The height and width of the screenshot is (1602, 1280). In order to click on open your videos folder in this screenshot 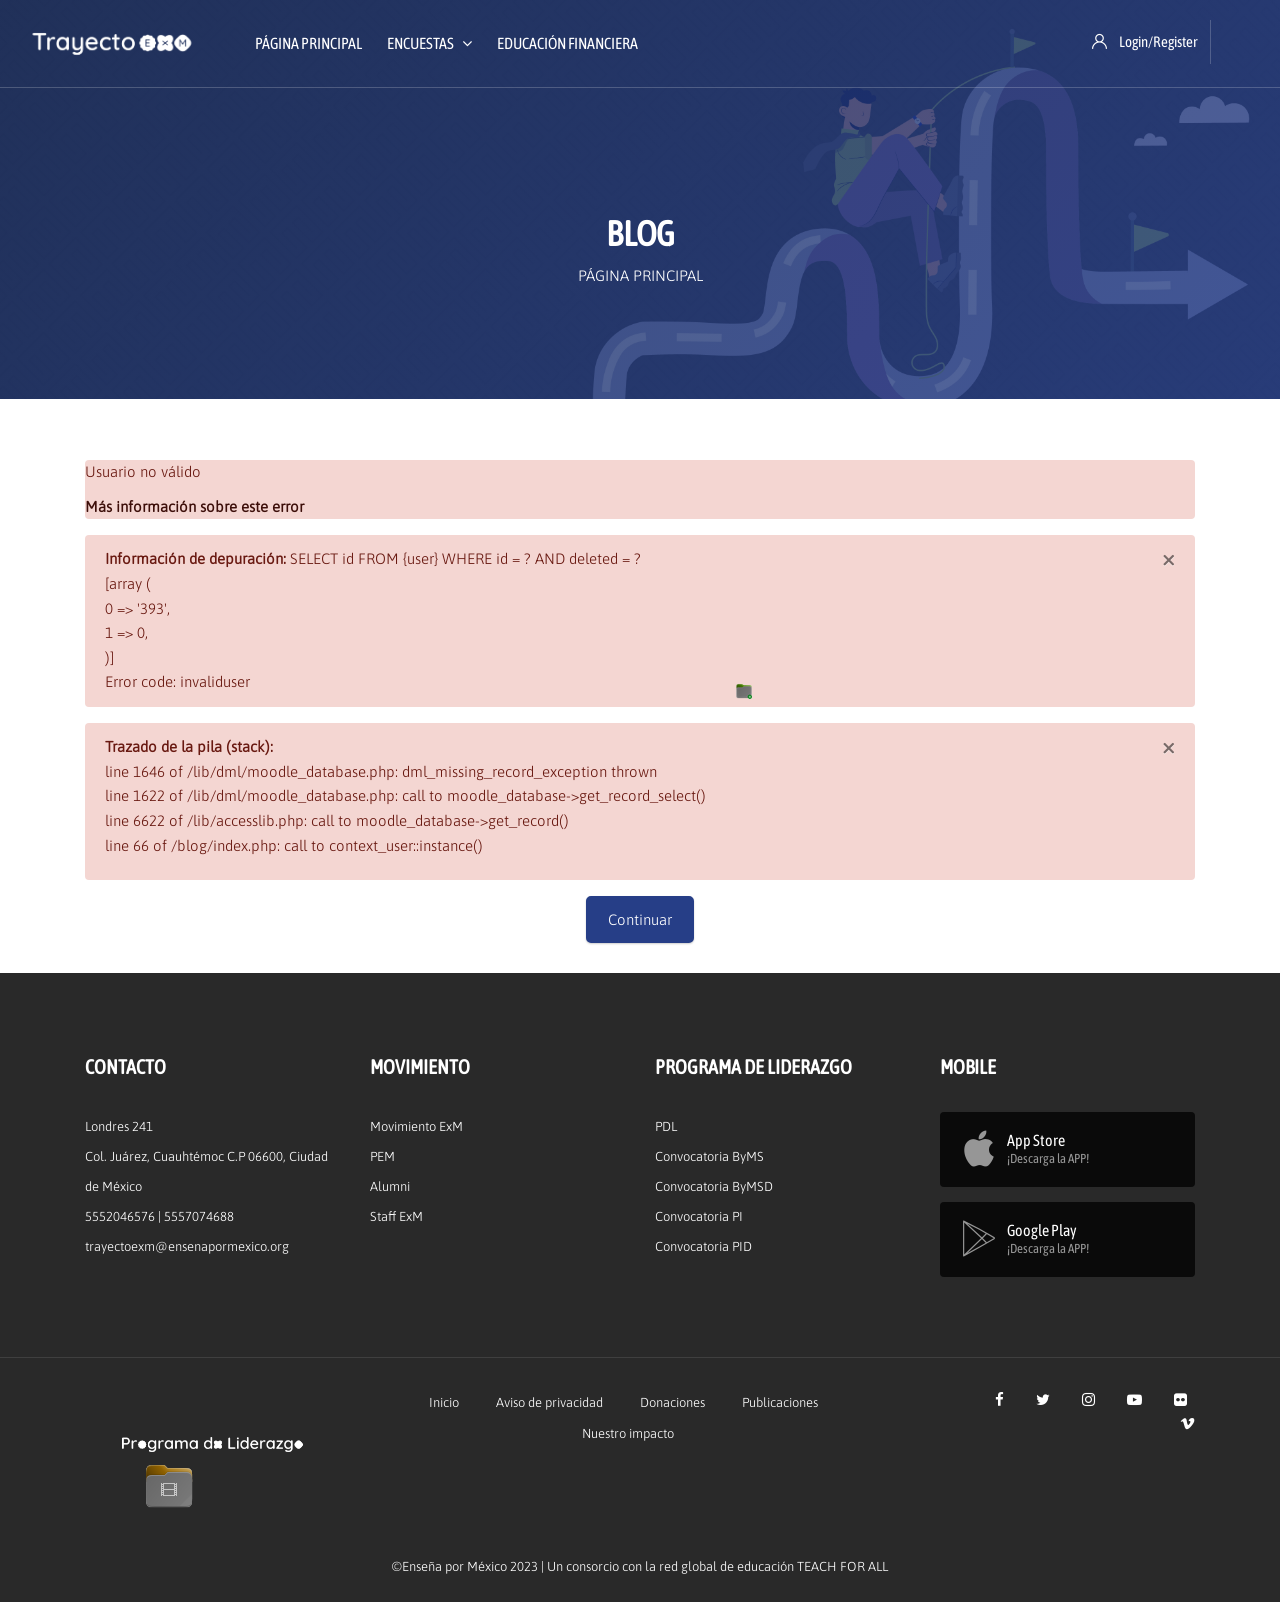, I will do `click(169, 1486)`.